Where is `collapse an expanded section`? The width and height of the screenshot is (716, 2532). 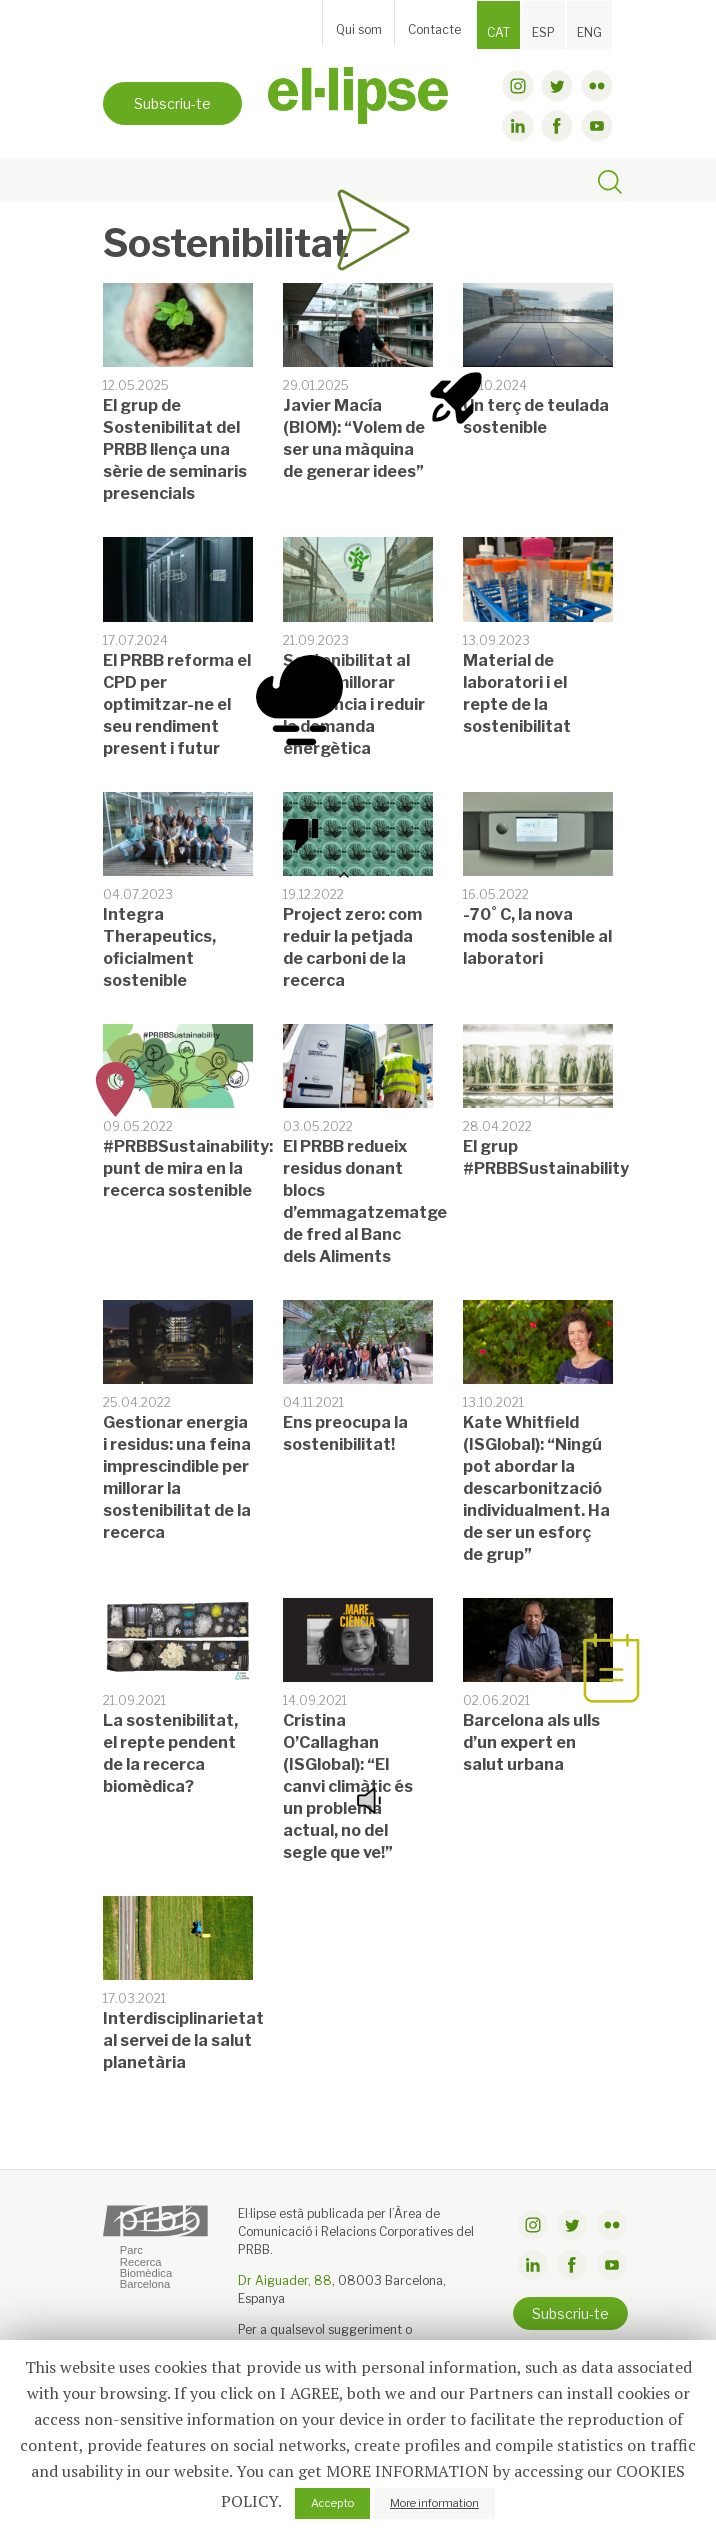 collapse an expanded section is located at coordinates (344, 875).